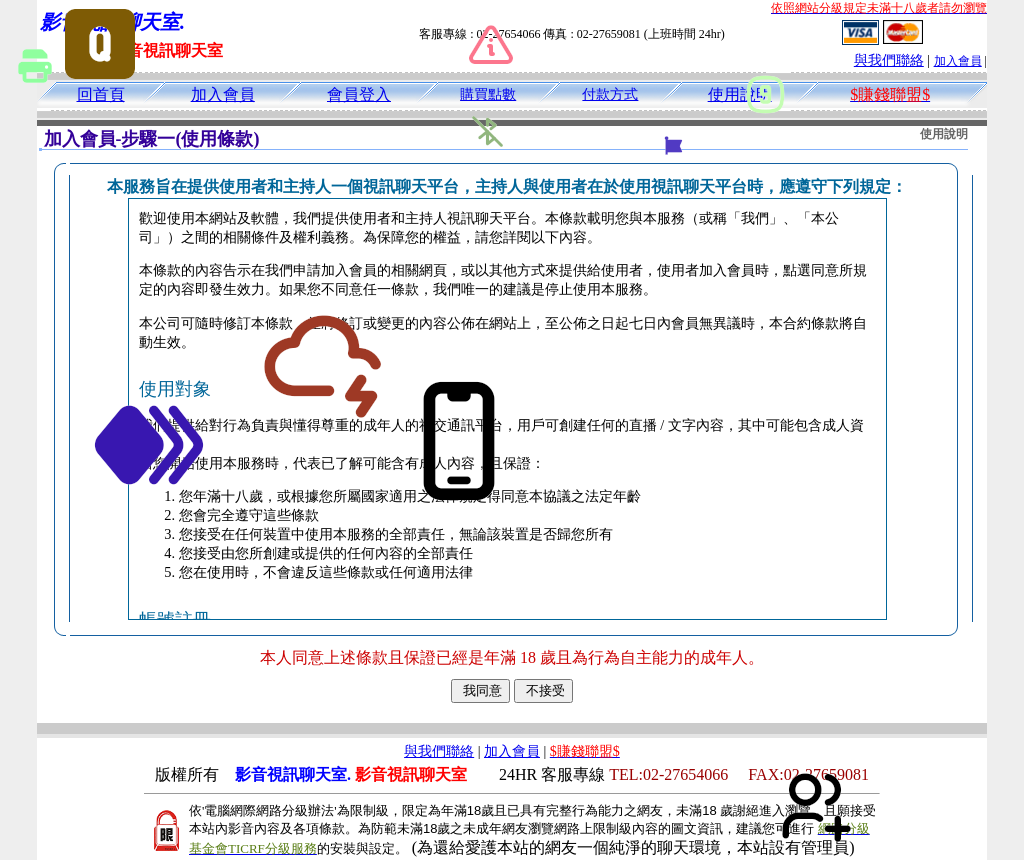  I want to click on indicates thunderstorm or severe weather conditions, so click(323, 358).